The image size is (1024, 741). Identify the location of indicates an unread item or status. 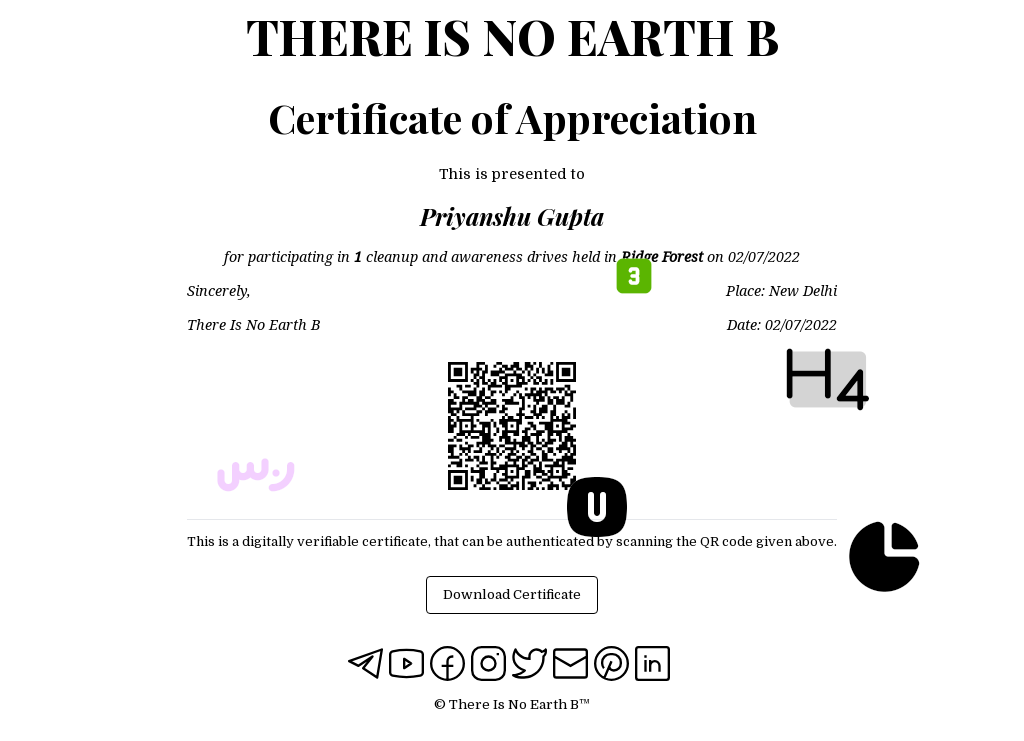
(597, 507).